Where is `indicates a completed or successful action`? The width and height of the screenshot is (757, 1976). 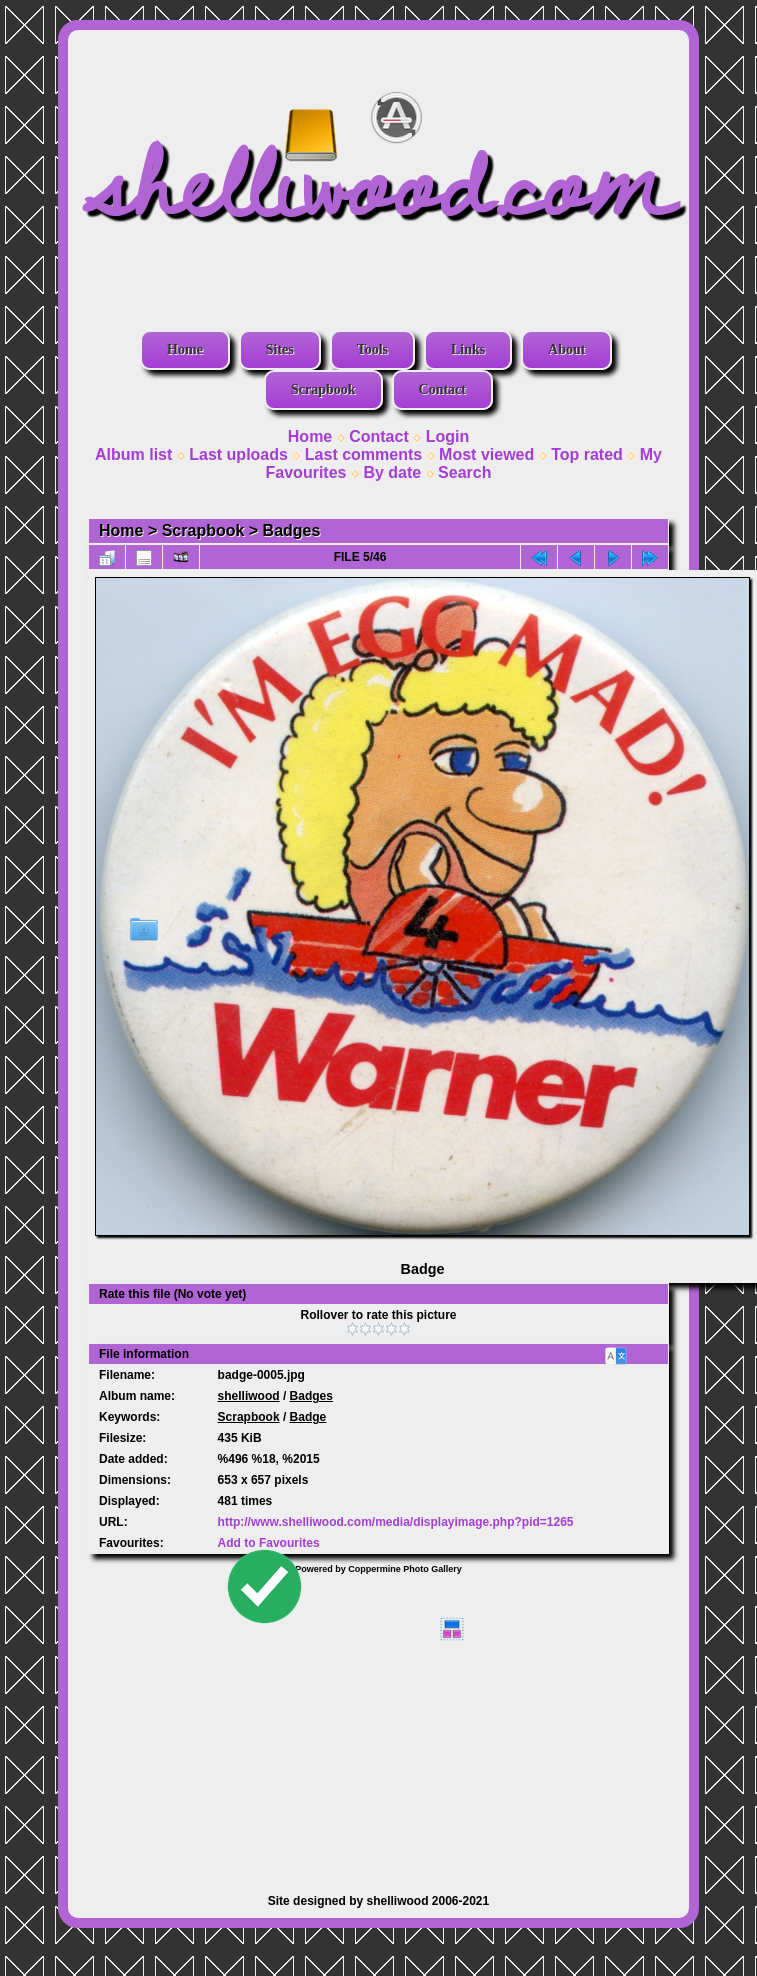
indicates a completed or successful action is located at coordinates (264, 1586).